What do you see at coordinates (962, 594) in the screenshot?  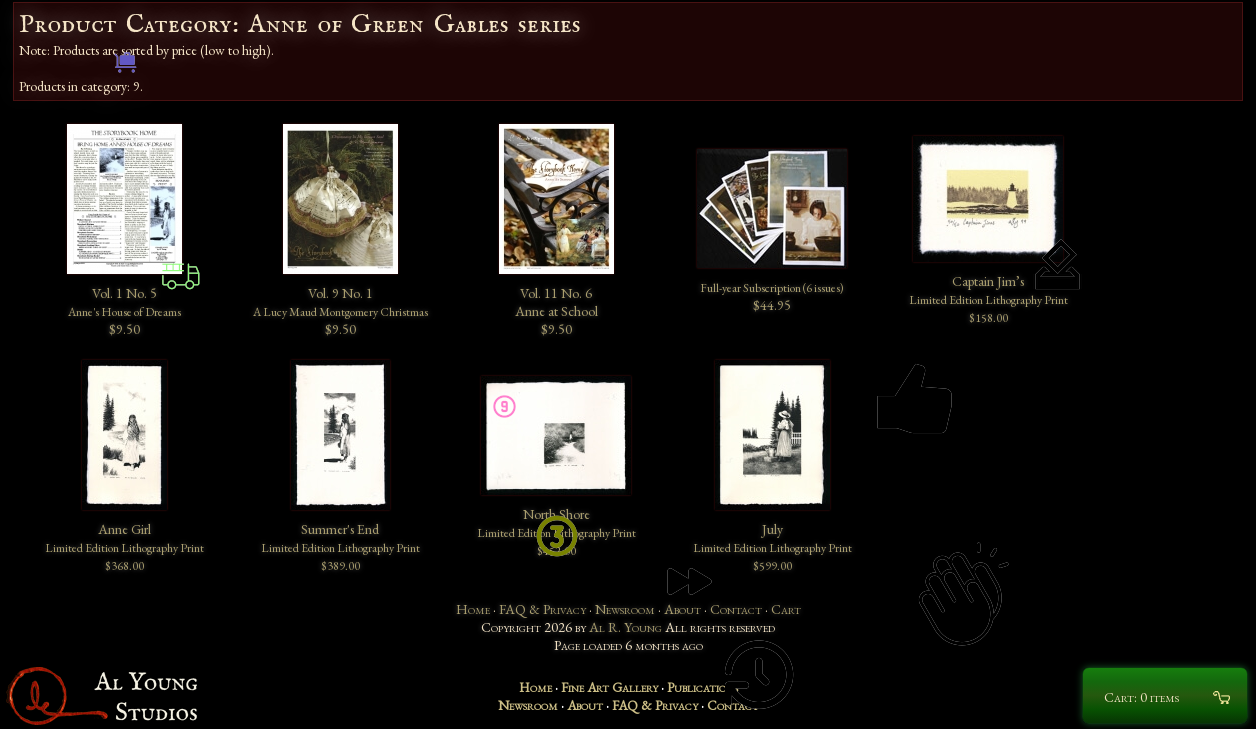 I see `applaud or show appreciation for content` at bounding box center [962, 594].